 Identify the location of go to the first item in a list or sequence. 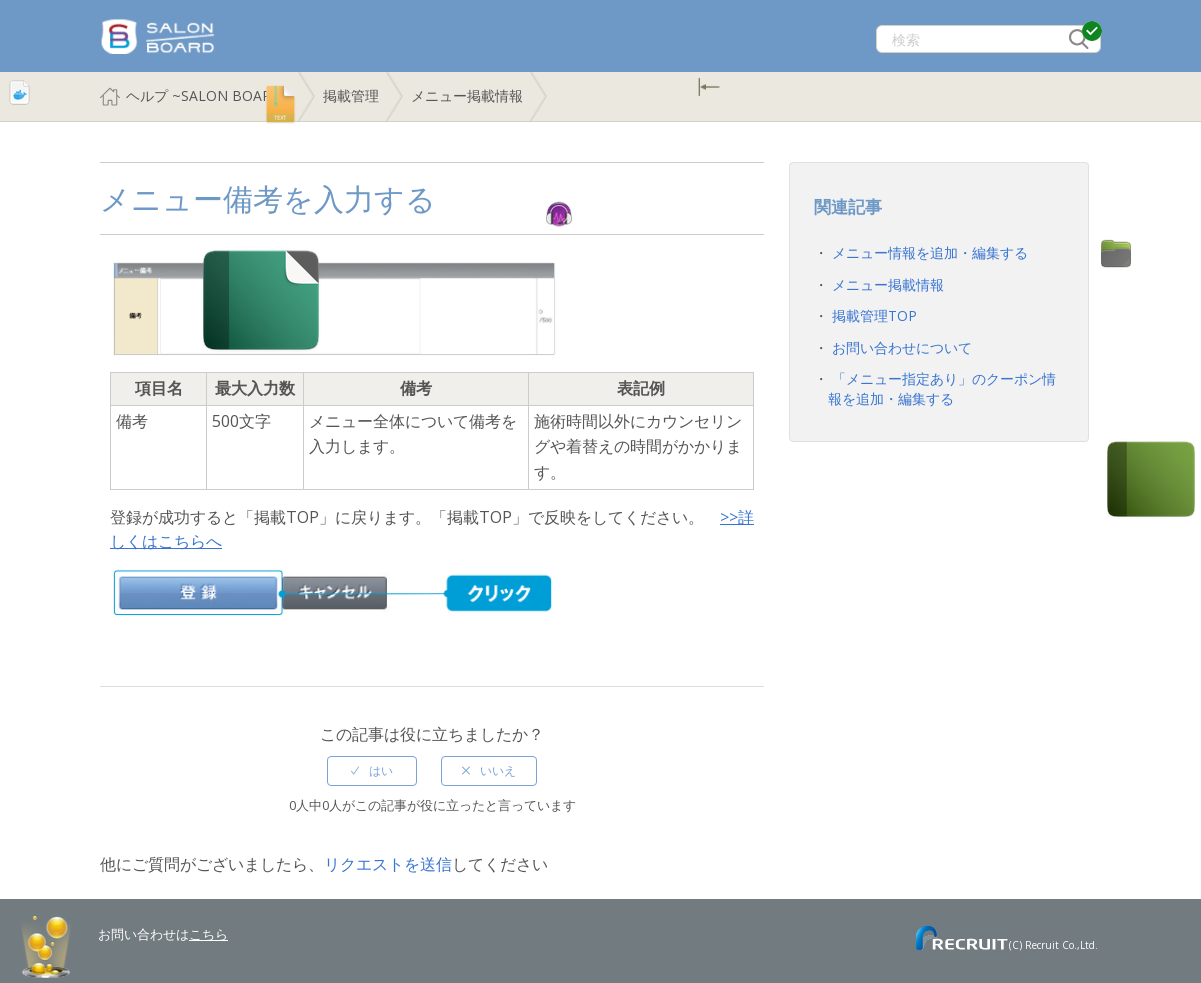
(709, 87).